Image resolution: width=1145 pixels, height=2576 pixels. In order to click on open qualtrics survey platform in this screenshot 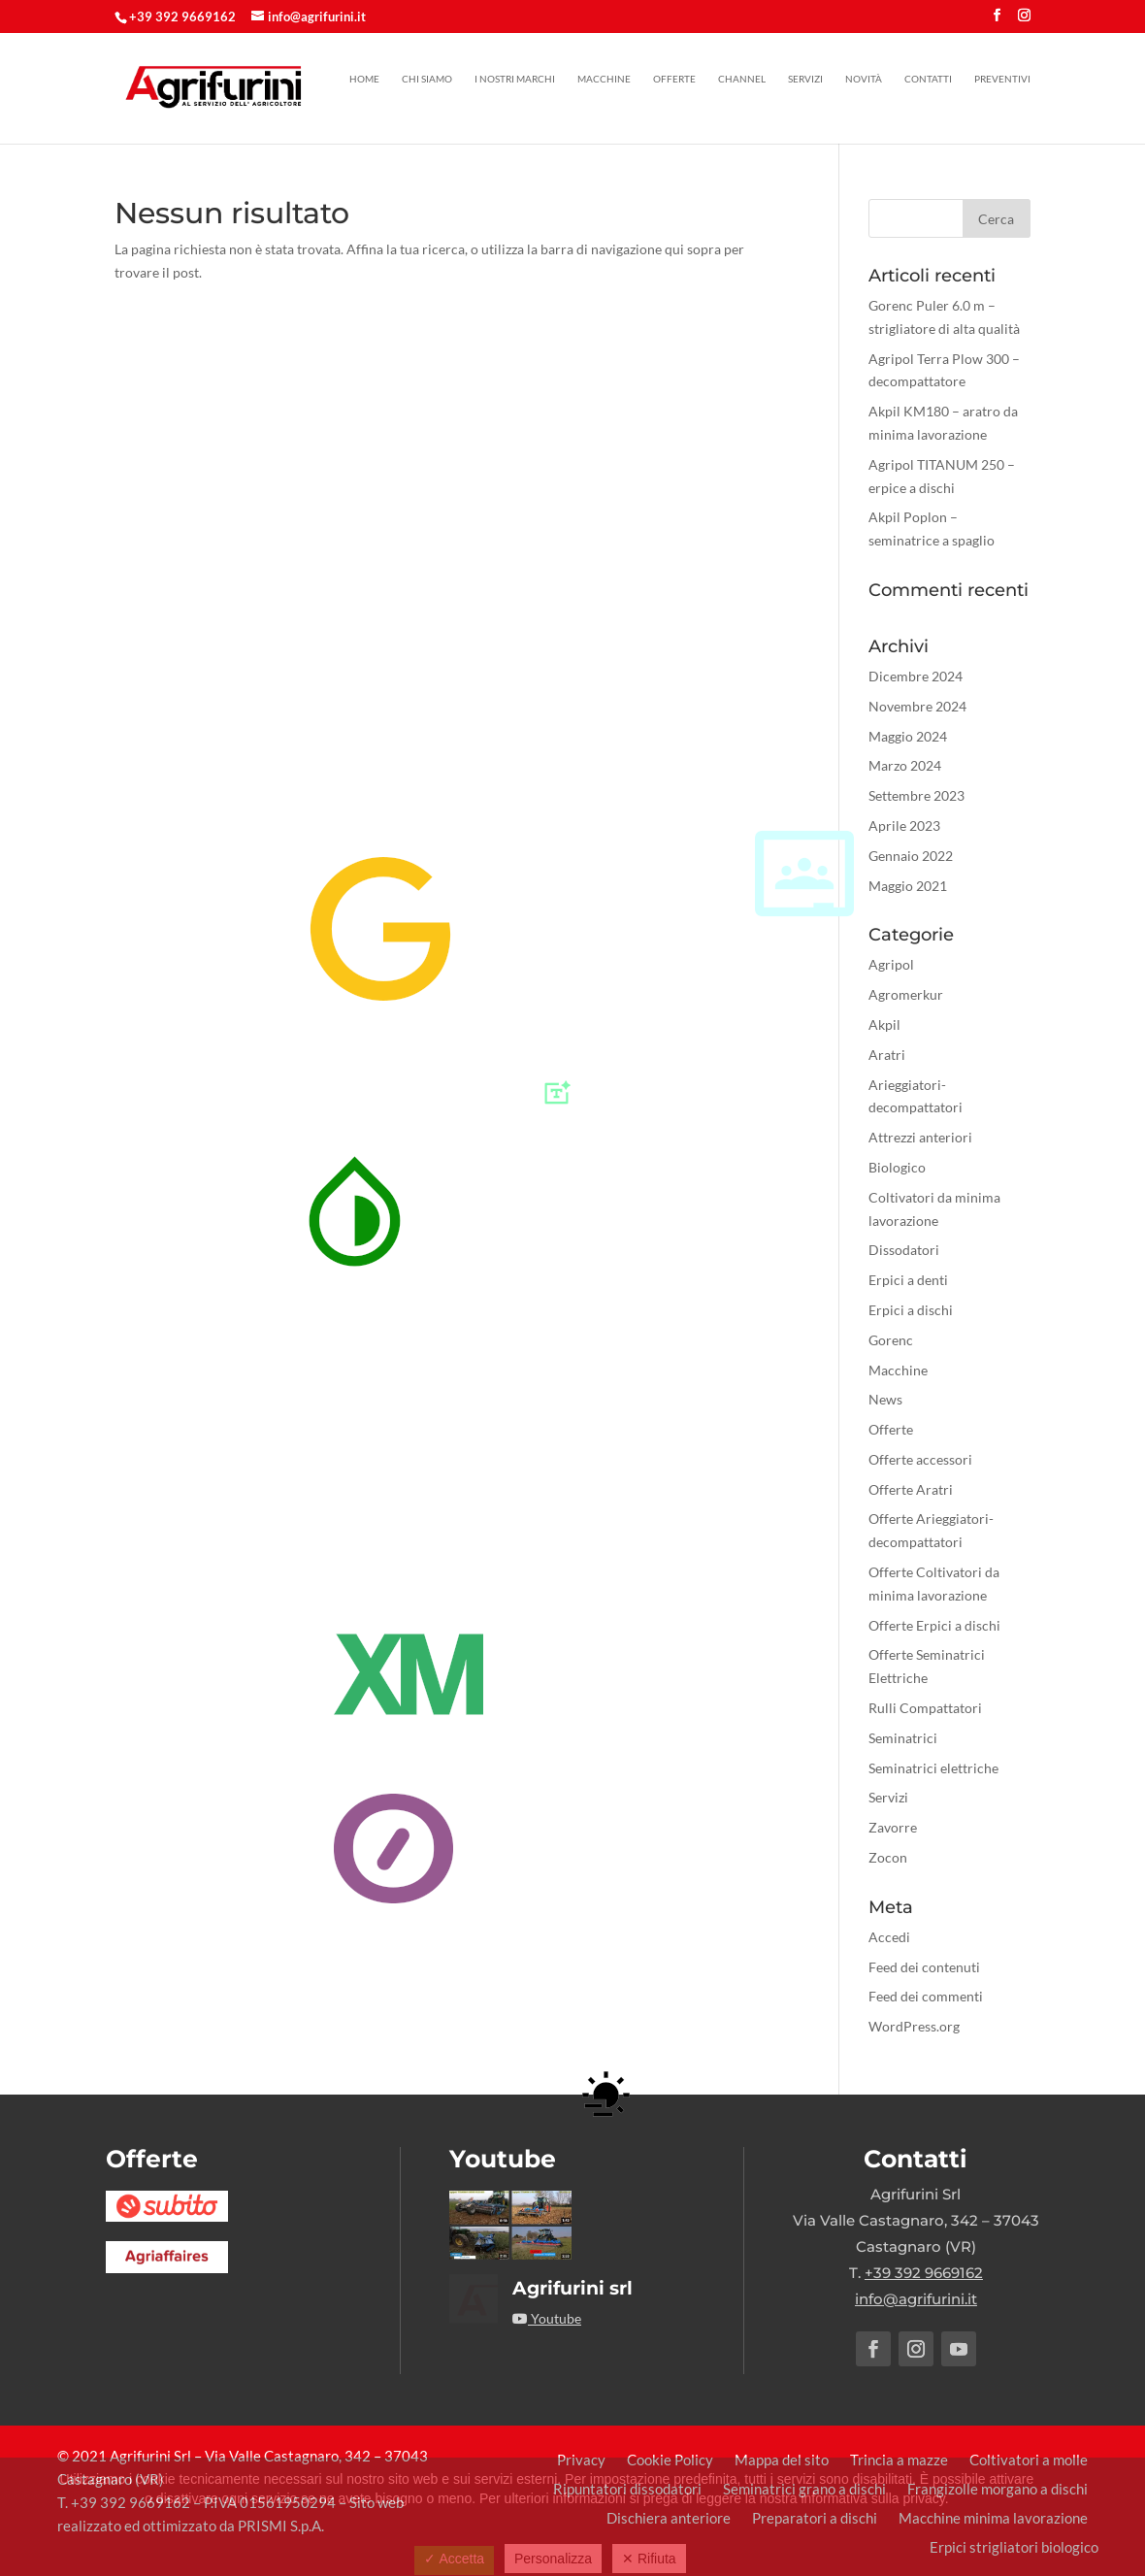, I will do `click(409, 1674)`.